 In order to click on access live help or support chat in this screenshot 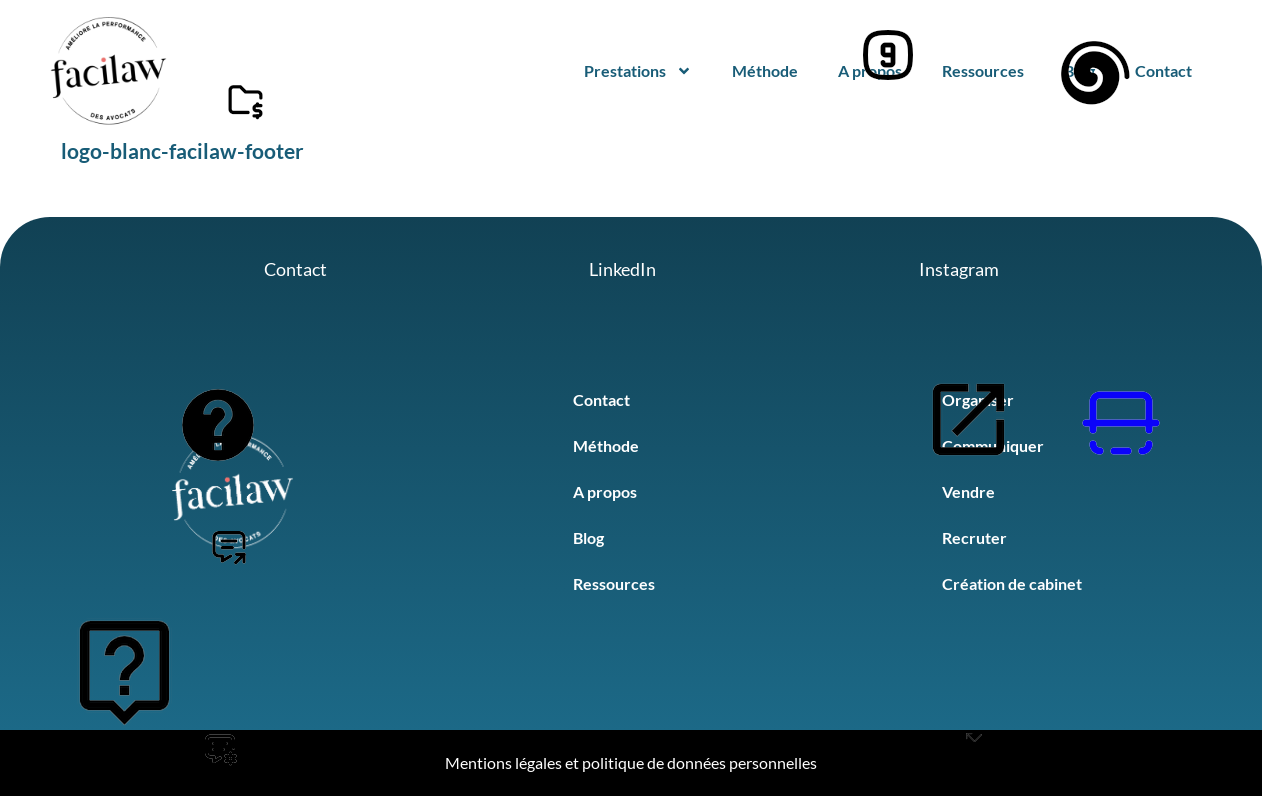, I will do `click(124, 670)`.